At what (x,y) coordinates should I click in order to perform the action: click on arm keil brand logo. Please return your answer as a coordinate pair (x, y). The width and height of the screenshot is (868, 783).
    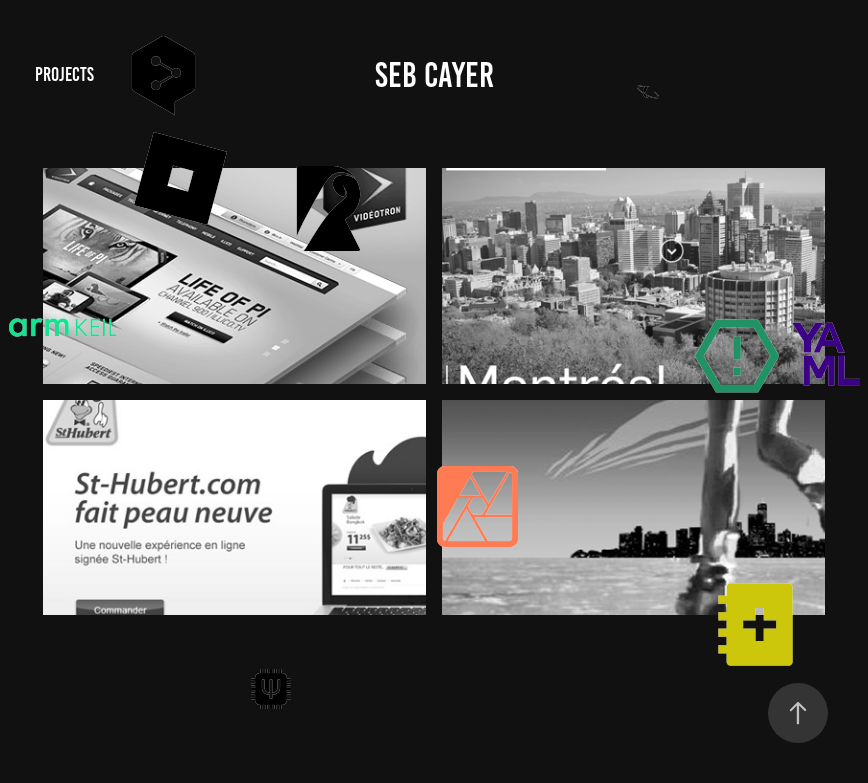
    Looking at the image, I should click on (62, 327).